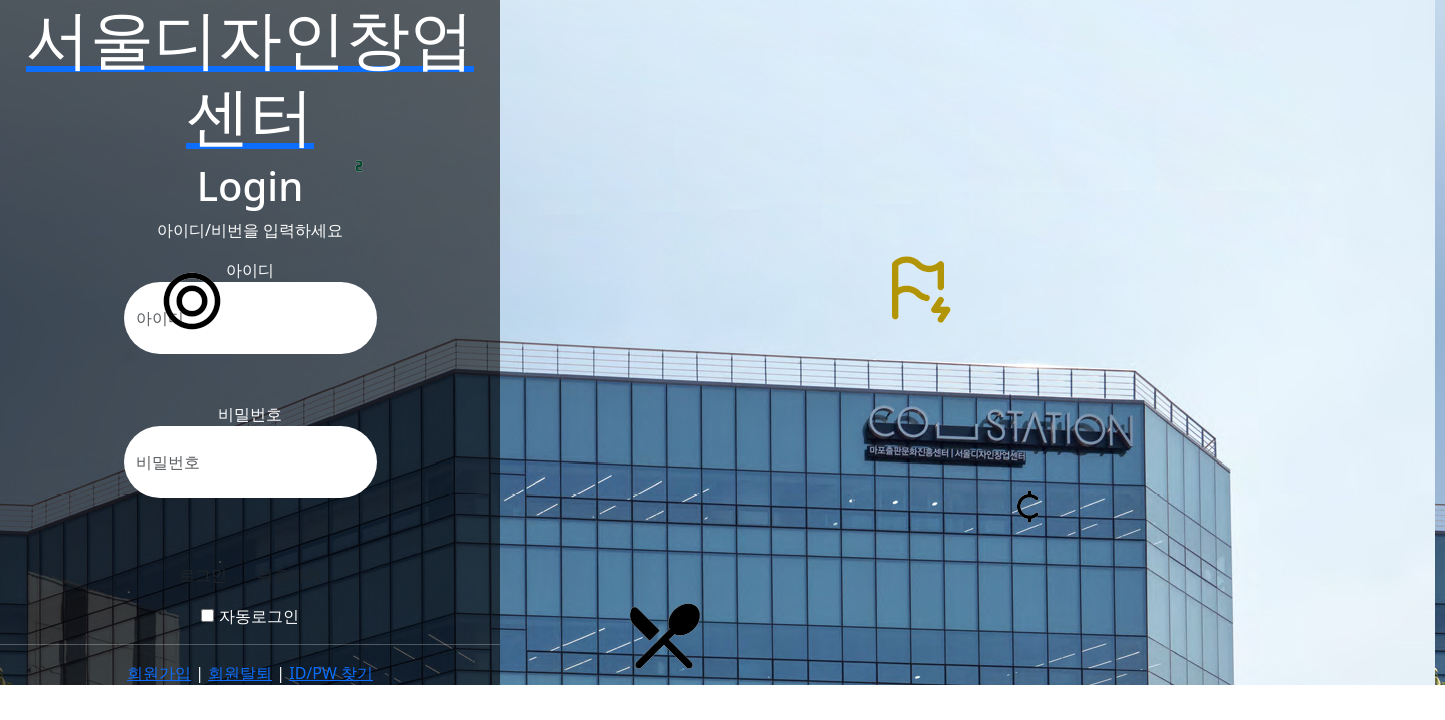  Describe the element at coordinates (1029, 506) in the screenshot. I see `indicates cent currency or small monetary value` at that location.